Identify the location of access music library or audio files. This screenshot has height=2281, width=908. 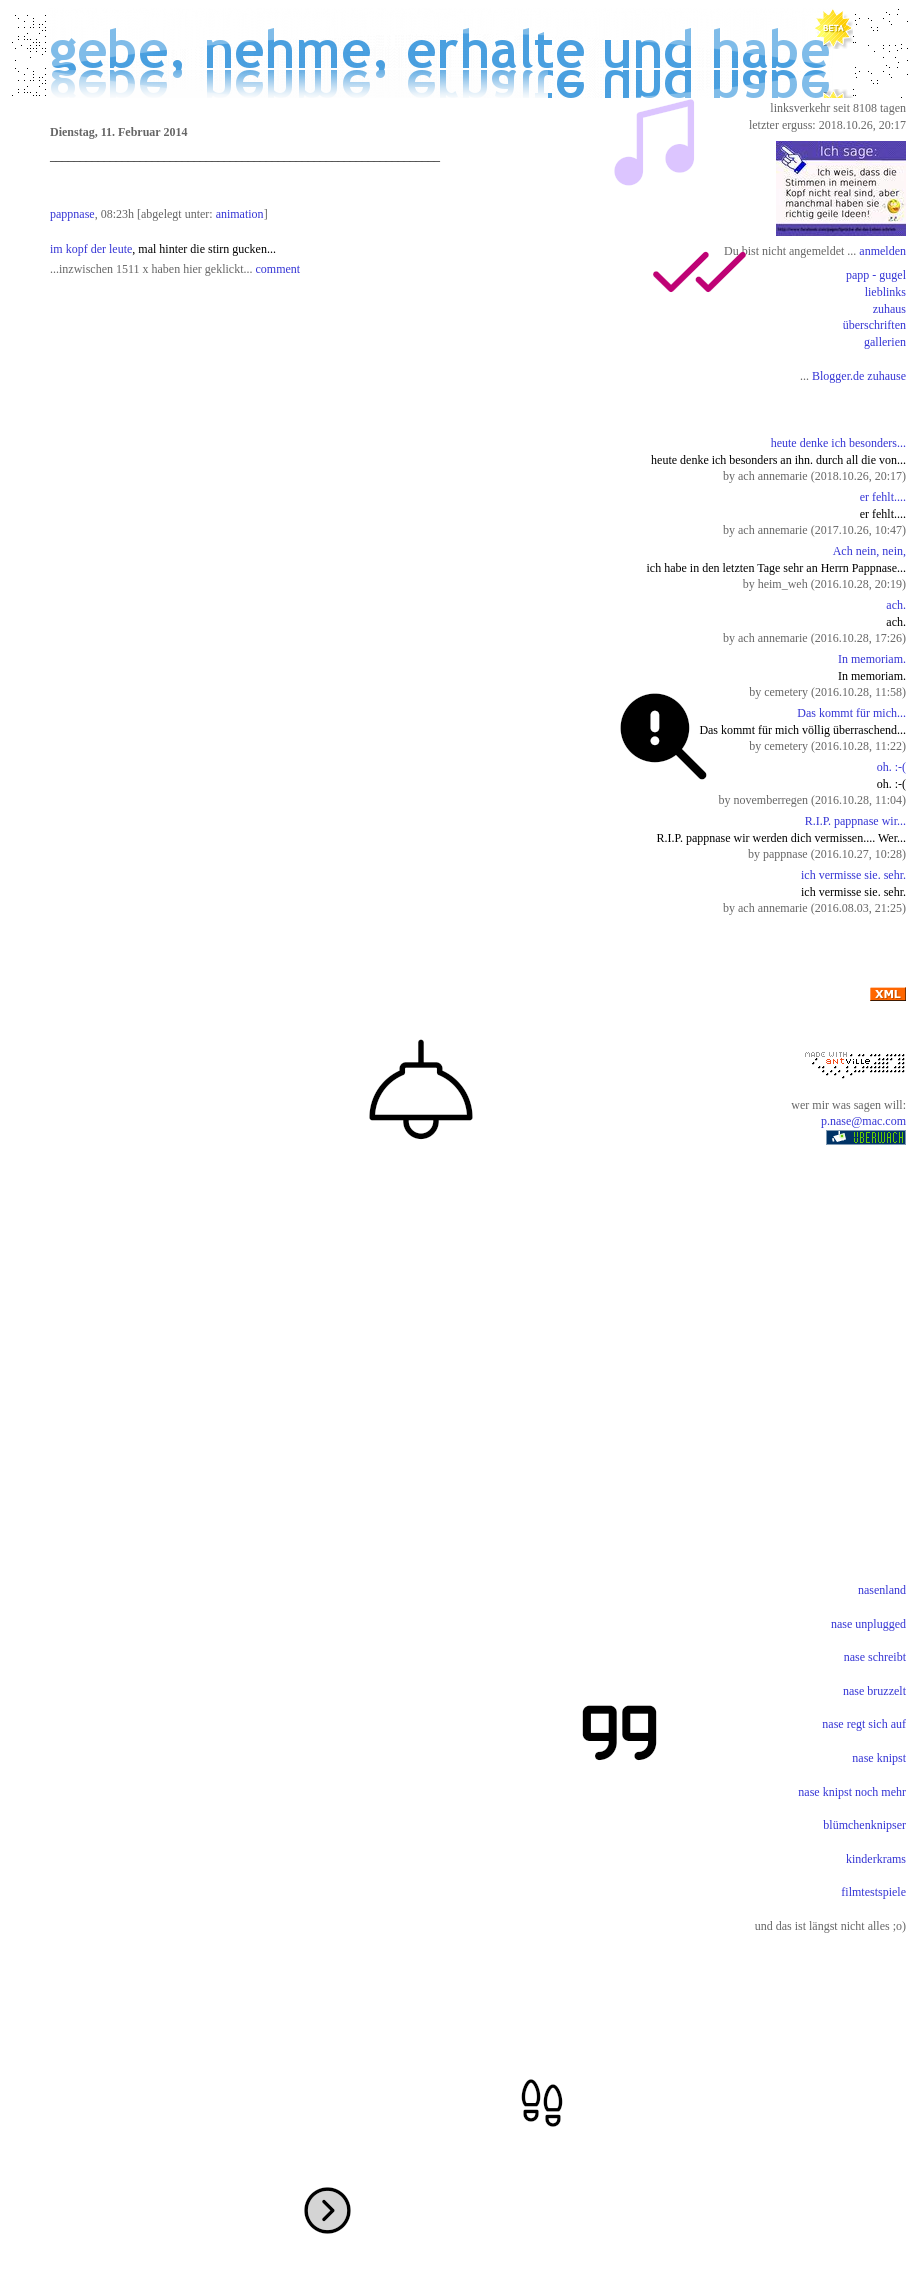
(659, 144).